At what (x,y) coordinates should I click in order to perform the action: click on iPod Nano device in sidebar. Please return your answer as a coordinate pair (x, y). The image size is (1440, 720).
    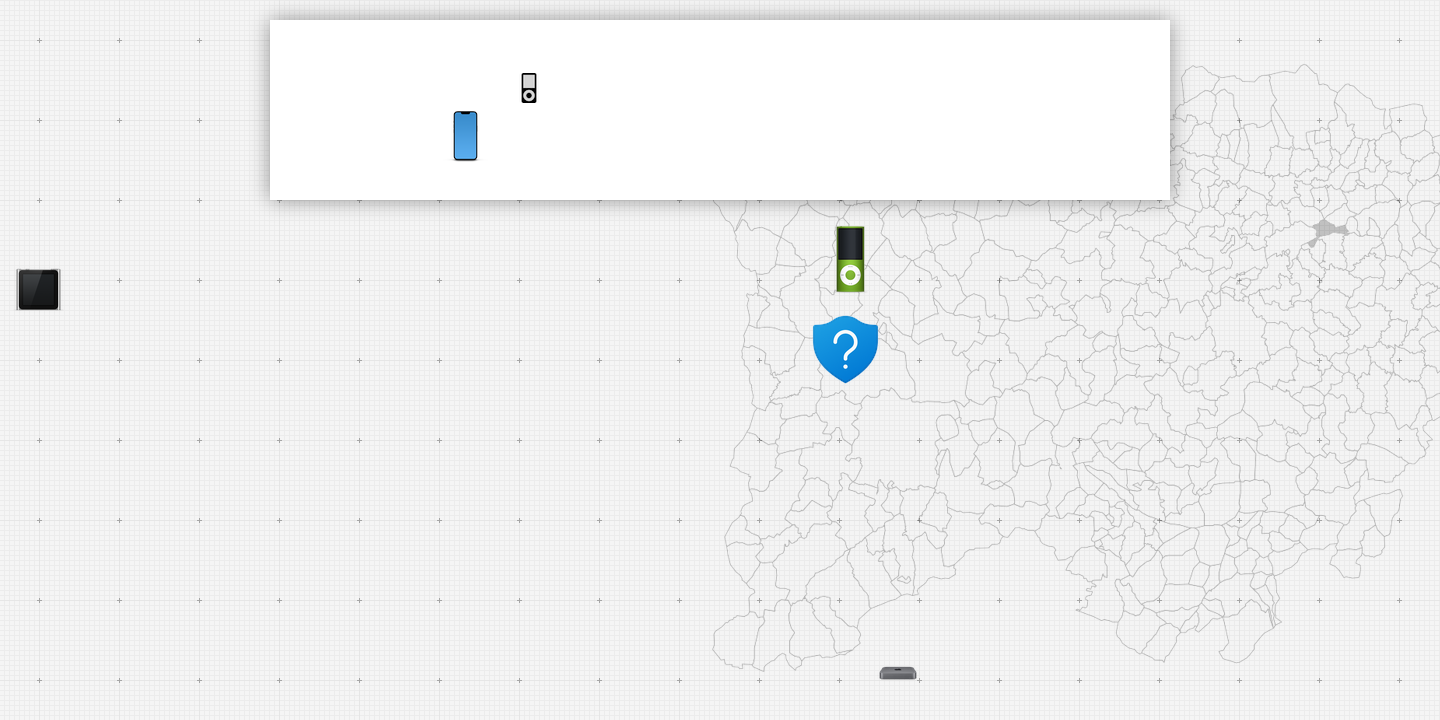
    Looking at the image, I should click on (529, 88).